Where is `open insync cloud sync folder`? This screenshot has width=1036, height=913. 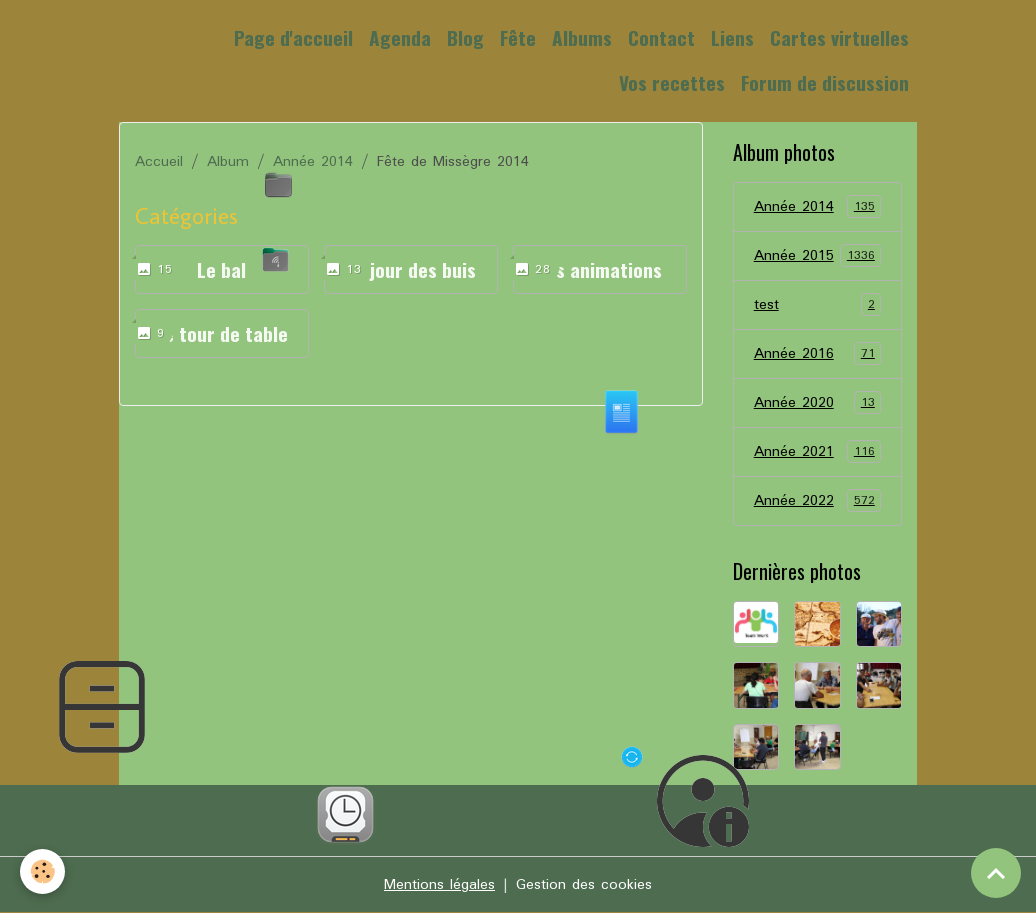
open insync cloud sync folder is located at coordinates (275, 259).